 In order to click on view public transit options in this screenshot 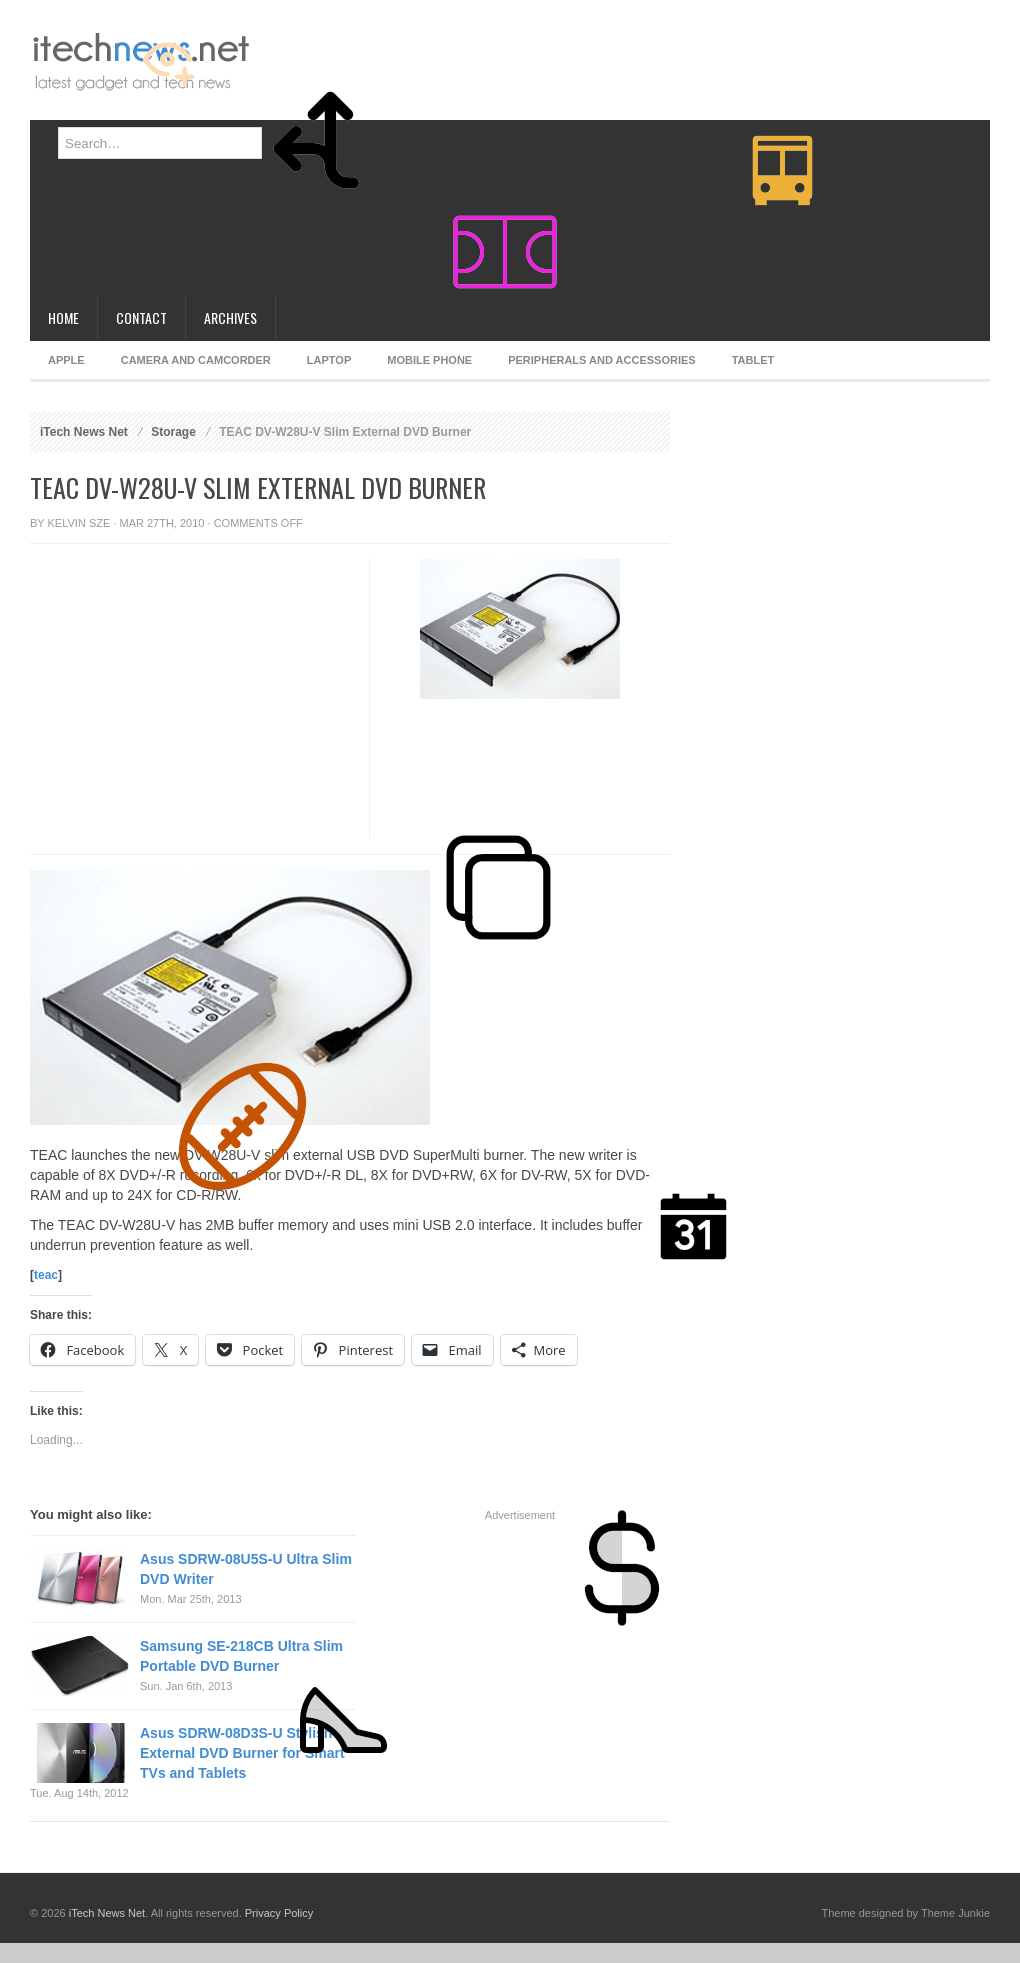, I will do `click(782, 170)`.